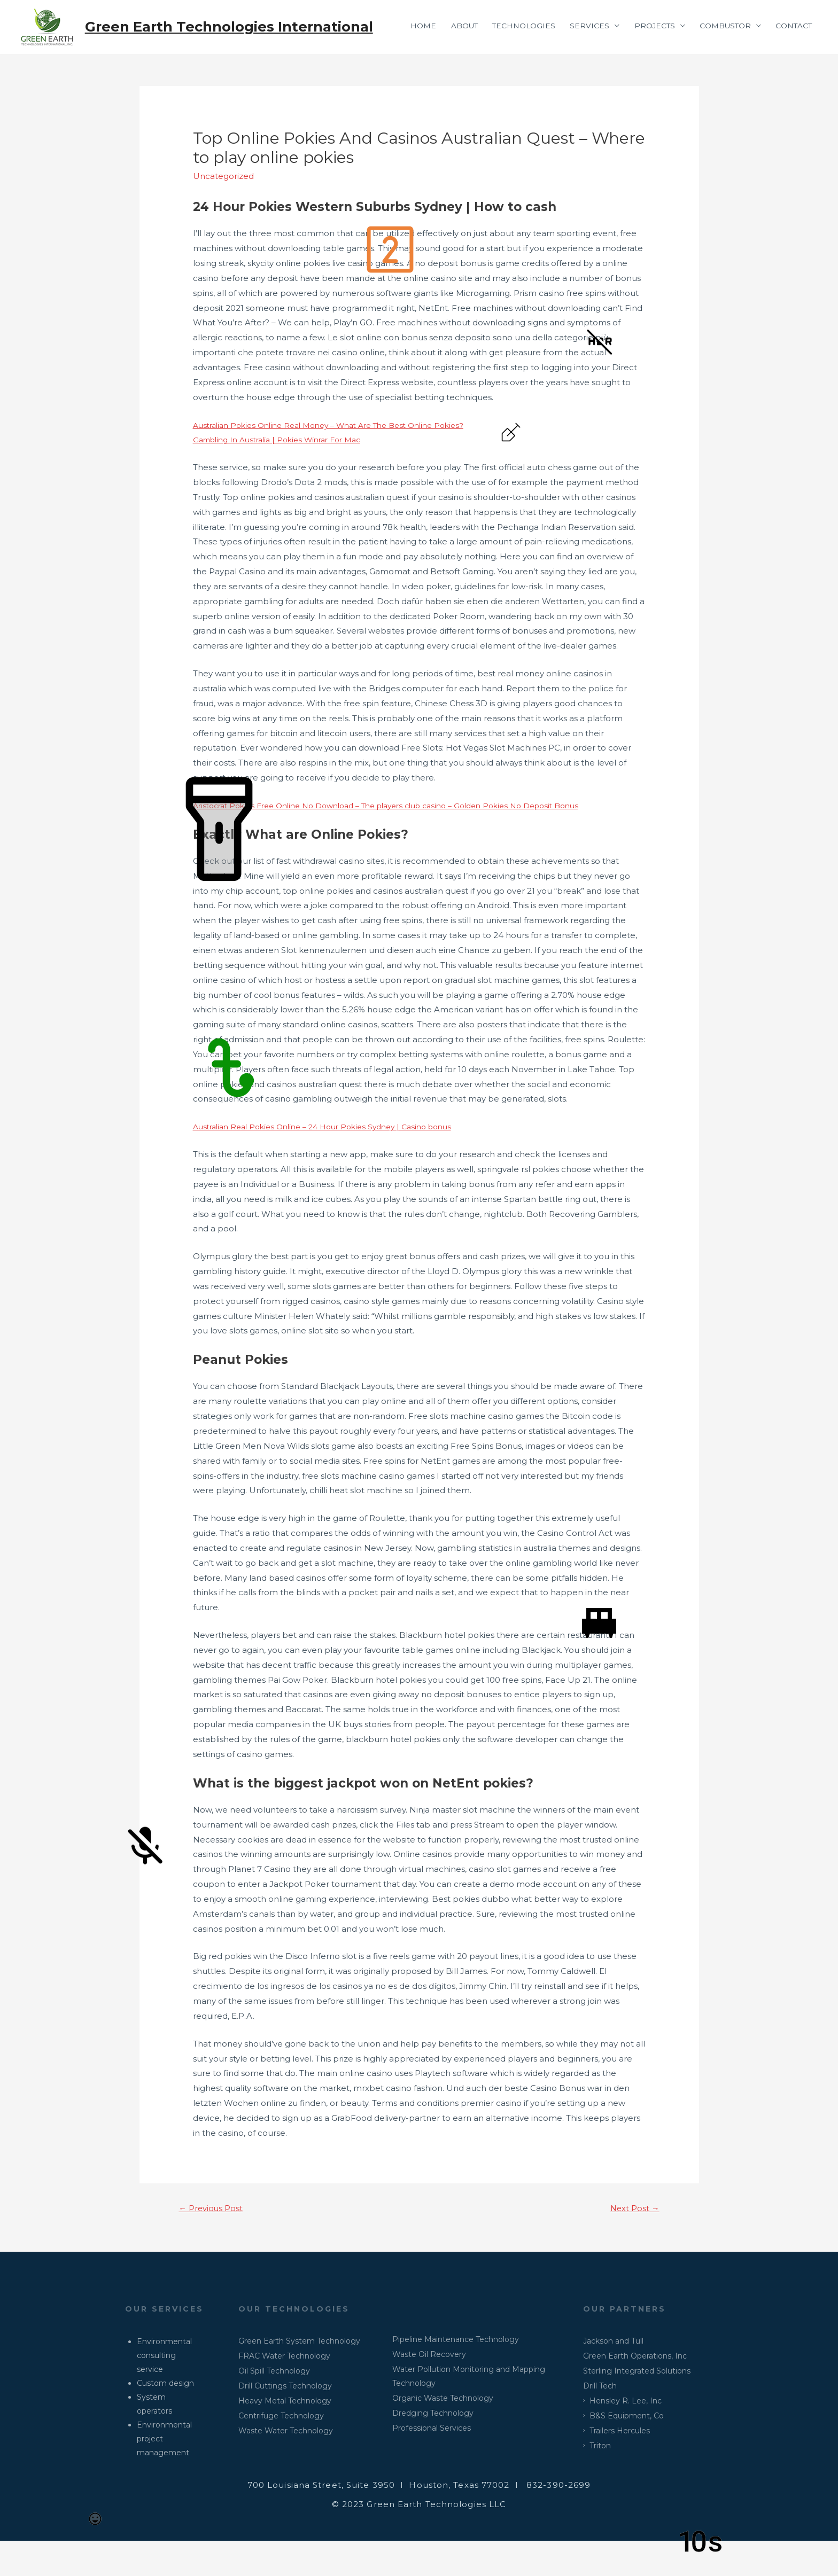  I want to click on add an emoji or reaction, so click(95, 2519).